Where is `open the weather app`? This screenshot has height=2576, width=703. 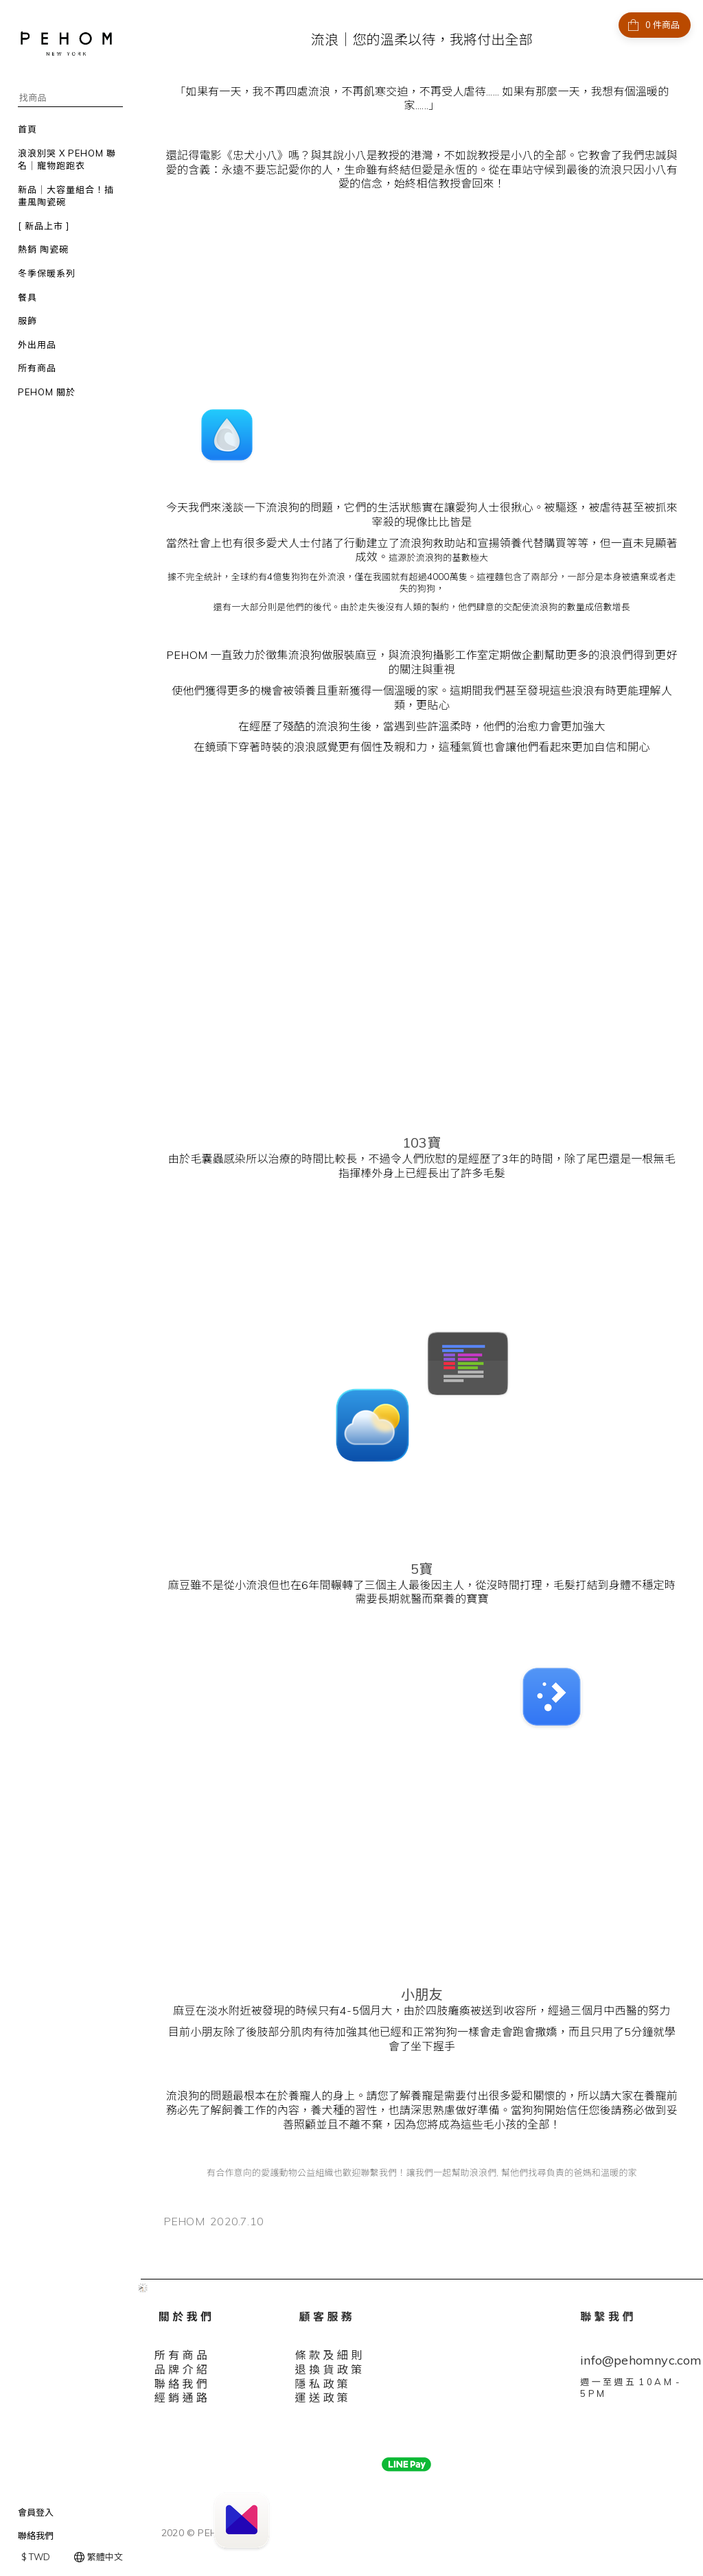
open the weather app is located at coordinates (372, 1425).